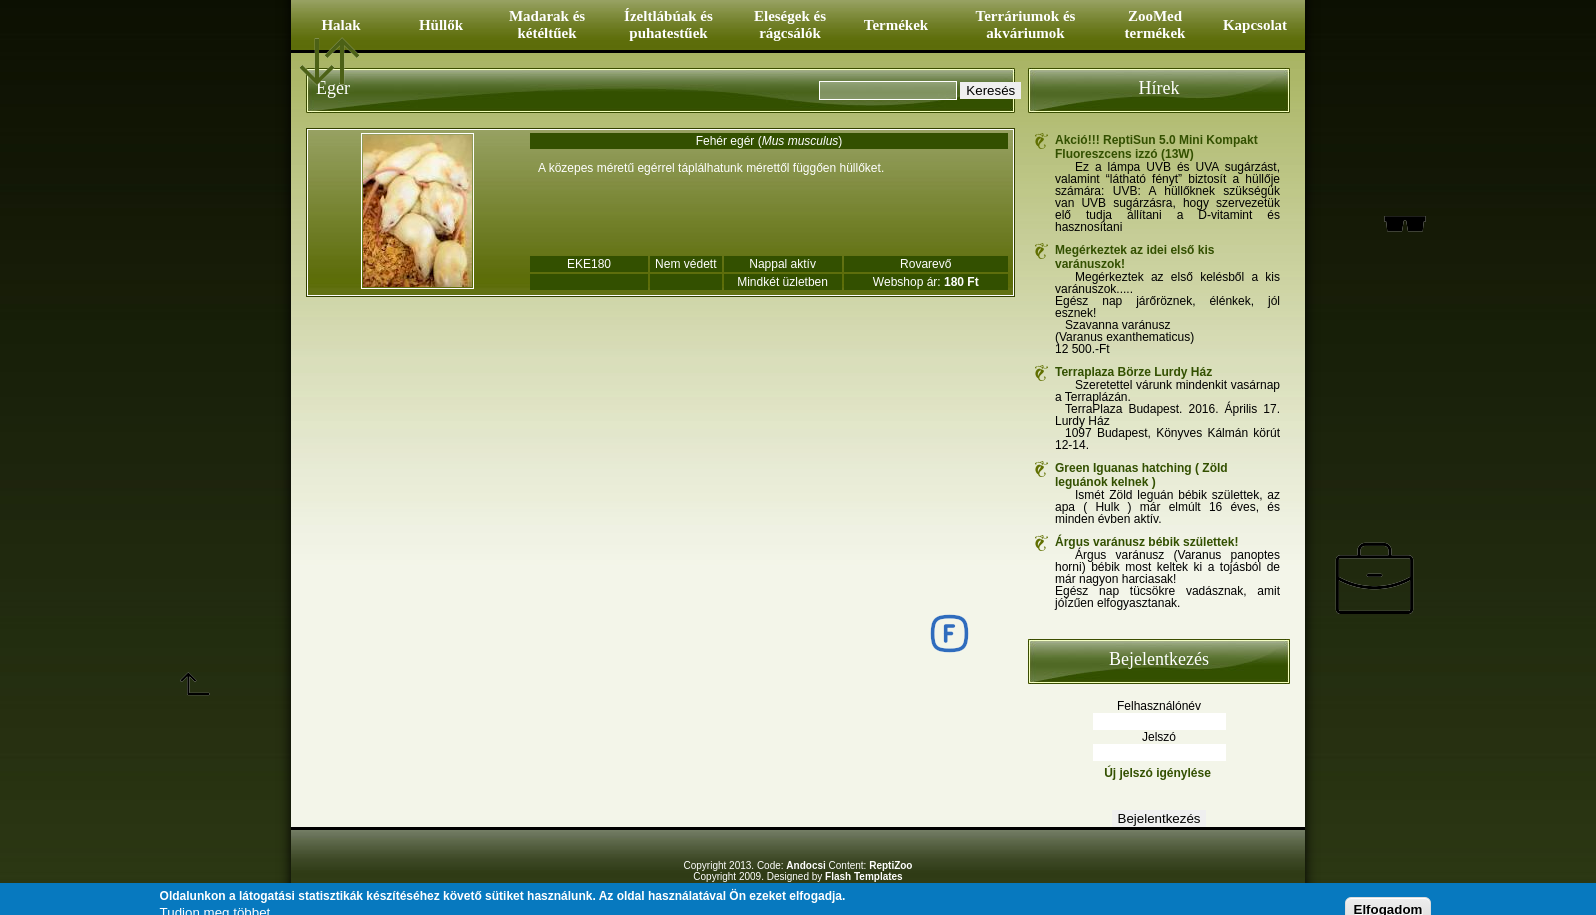 This screenshot has width=1596, height=915. Describe the element at coordinates (949, 633) in the screenshot. I see `open Facebook app or link` at that location.